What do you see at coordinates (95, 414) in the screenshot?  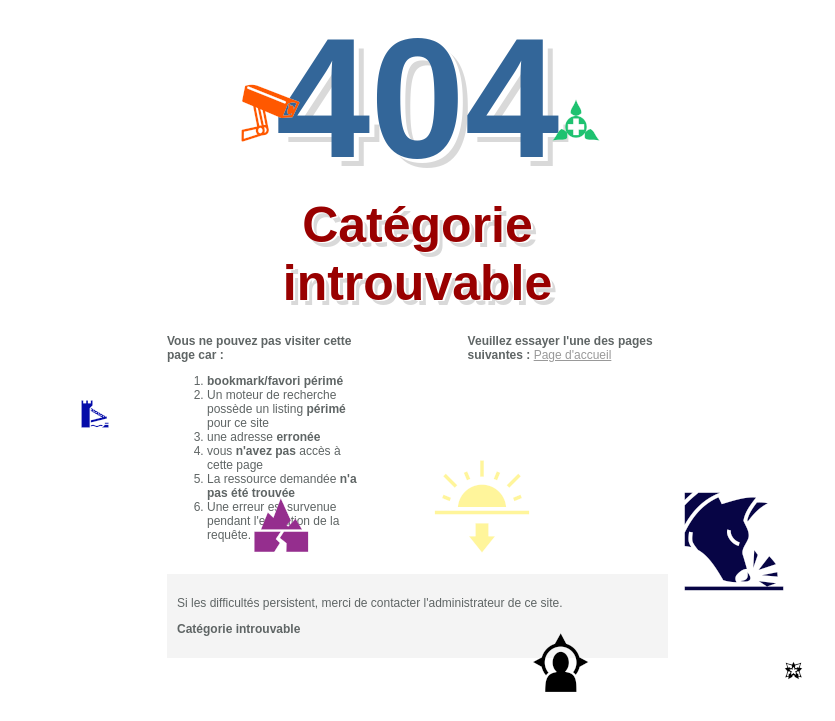 I see `access castle or fortress features in a game` at bounding box center [95, 414].